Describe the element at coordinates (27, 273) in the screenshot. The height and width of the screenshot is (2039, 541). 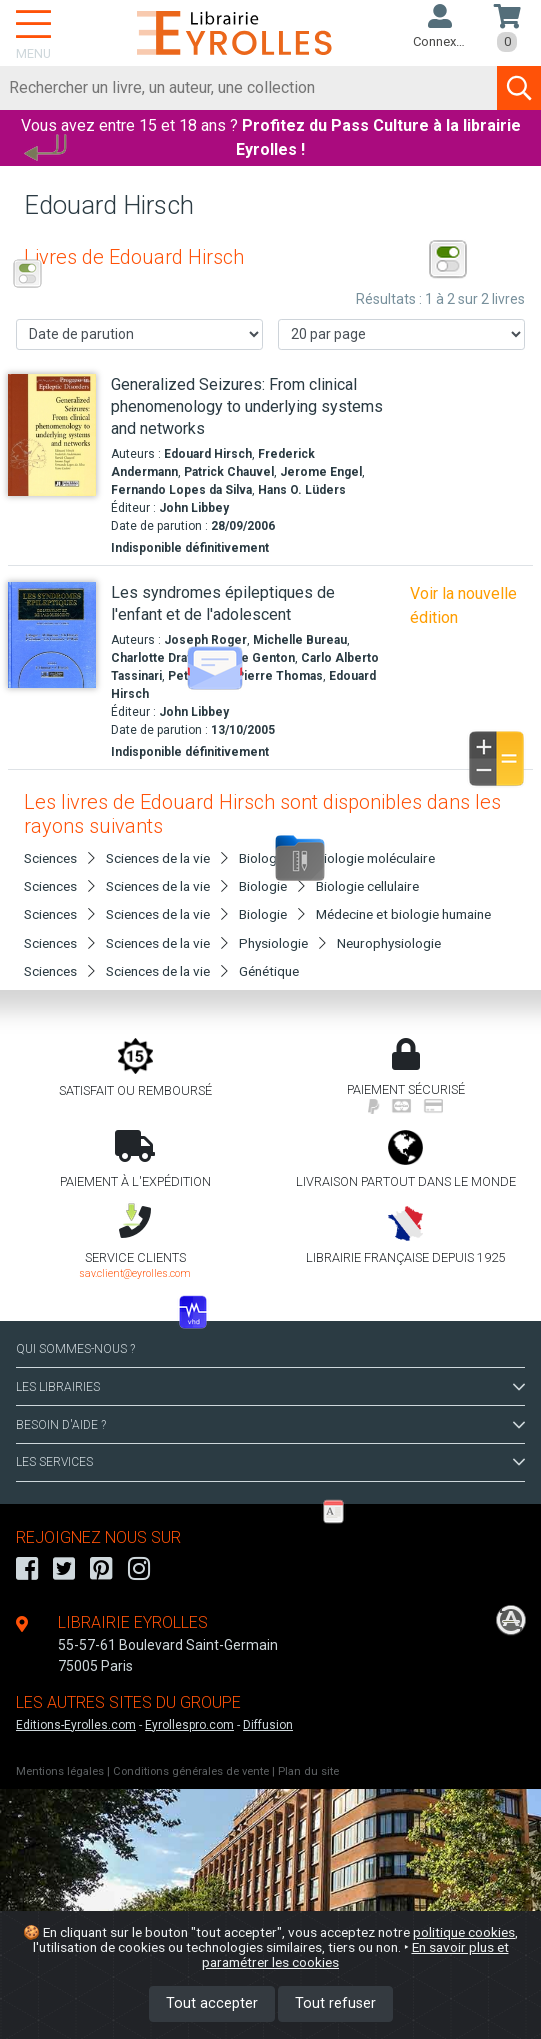
I see `open gnome tweaks settings` at that location.